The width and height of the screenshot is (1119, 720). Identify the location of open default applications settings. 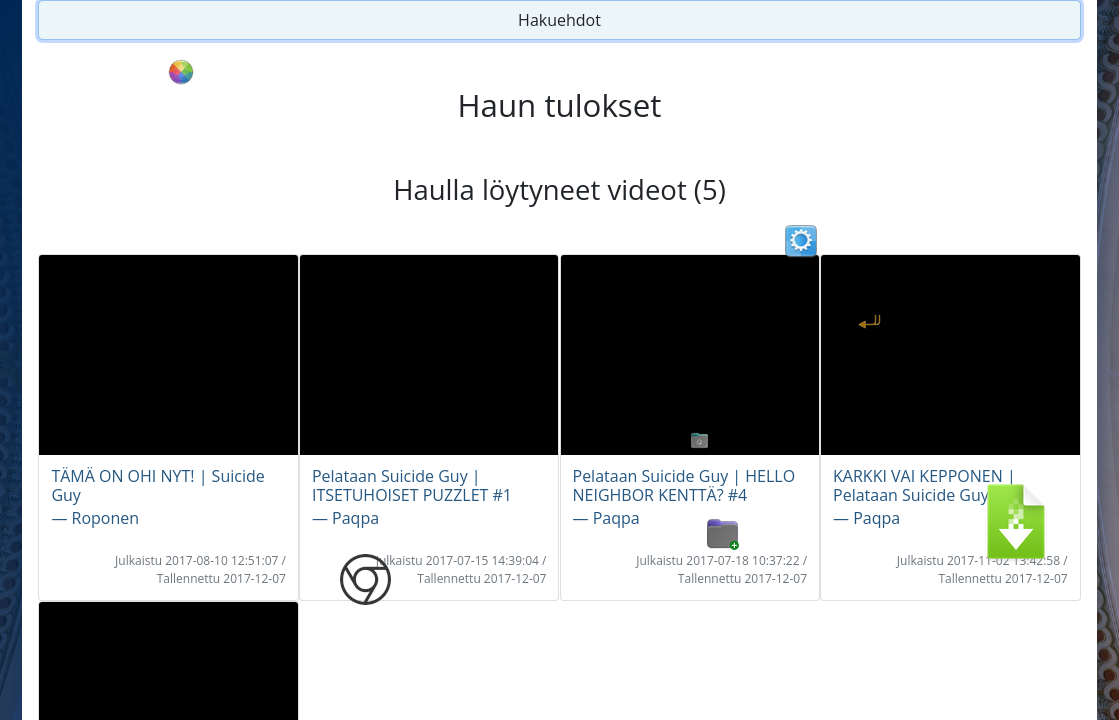
(801, 241).